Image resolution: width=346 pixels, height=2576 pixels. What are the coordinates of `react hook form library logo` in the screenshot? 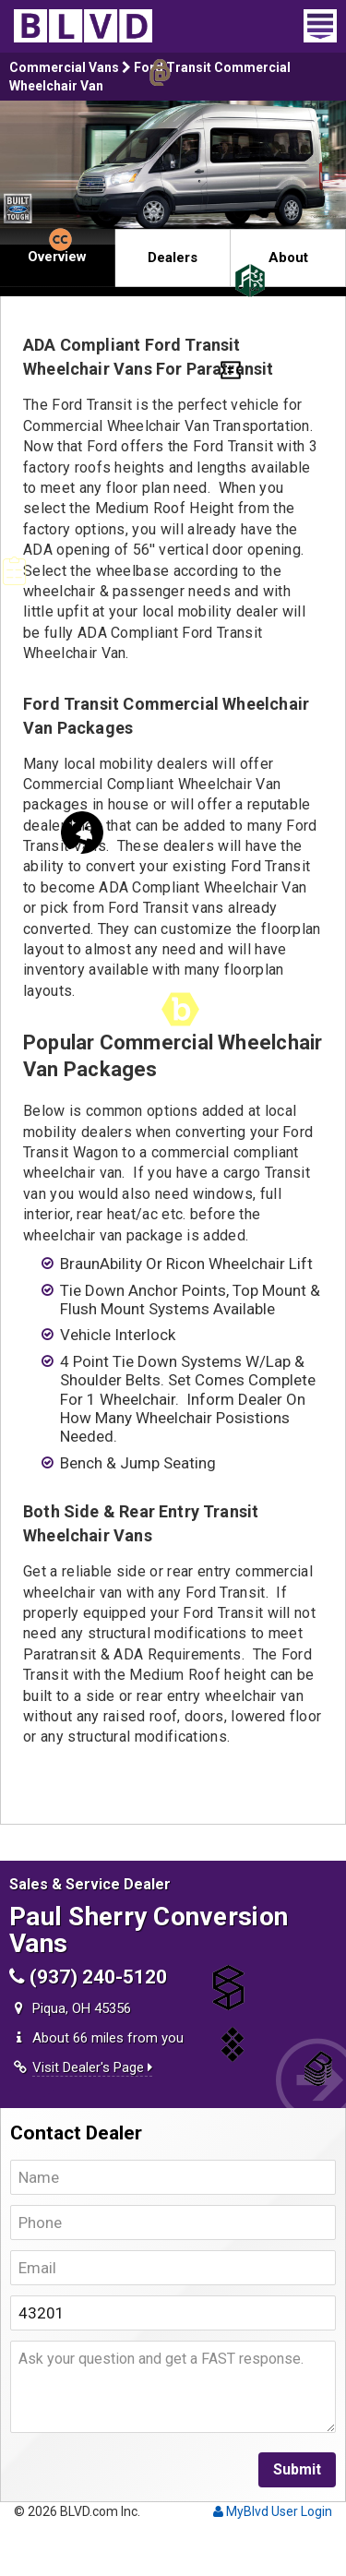 It's located at (14, 570).